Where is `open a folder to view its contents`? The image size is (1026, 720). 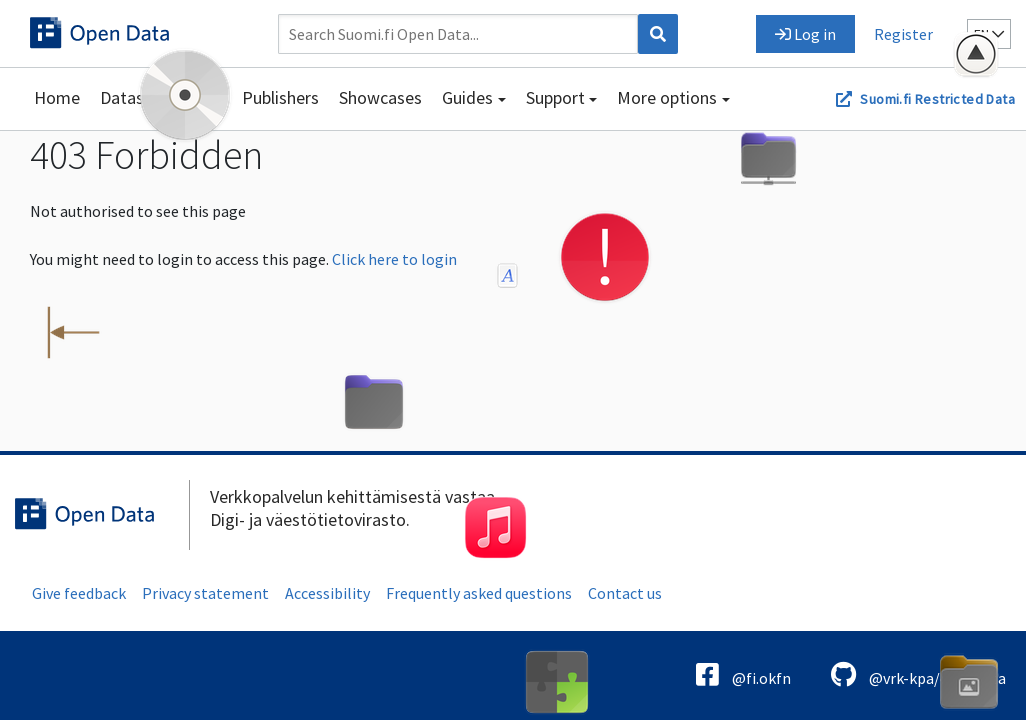 open a folder to view its contents is located at coordinates (374, 402).